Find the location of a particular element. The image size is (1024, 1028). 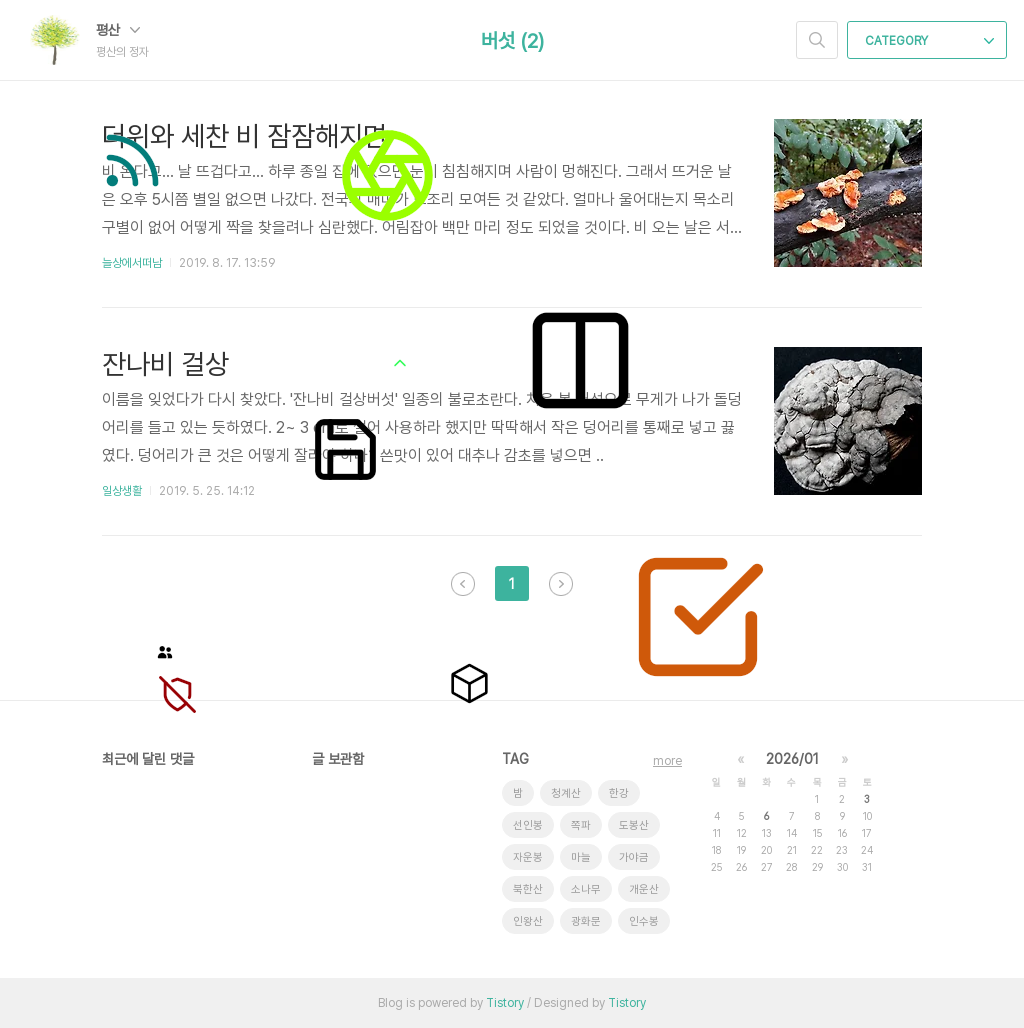

mark item as complete is located at coordinates (698, 617).